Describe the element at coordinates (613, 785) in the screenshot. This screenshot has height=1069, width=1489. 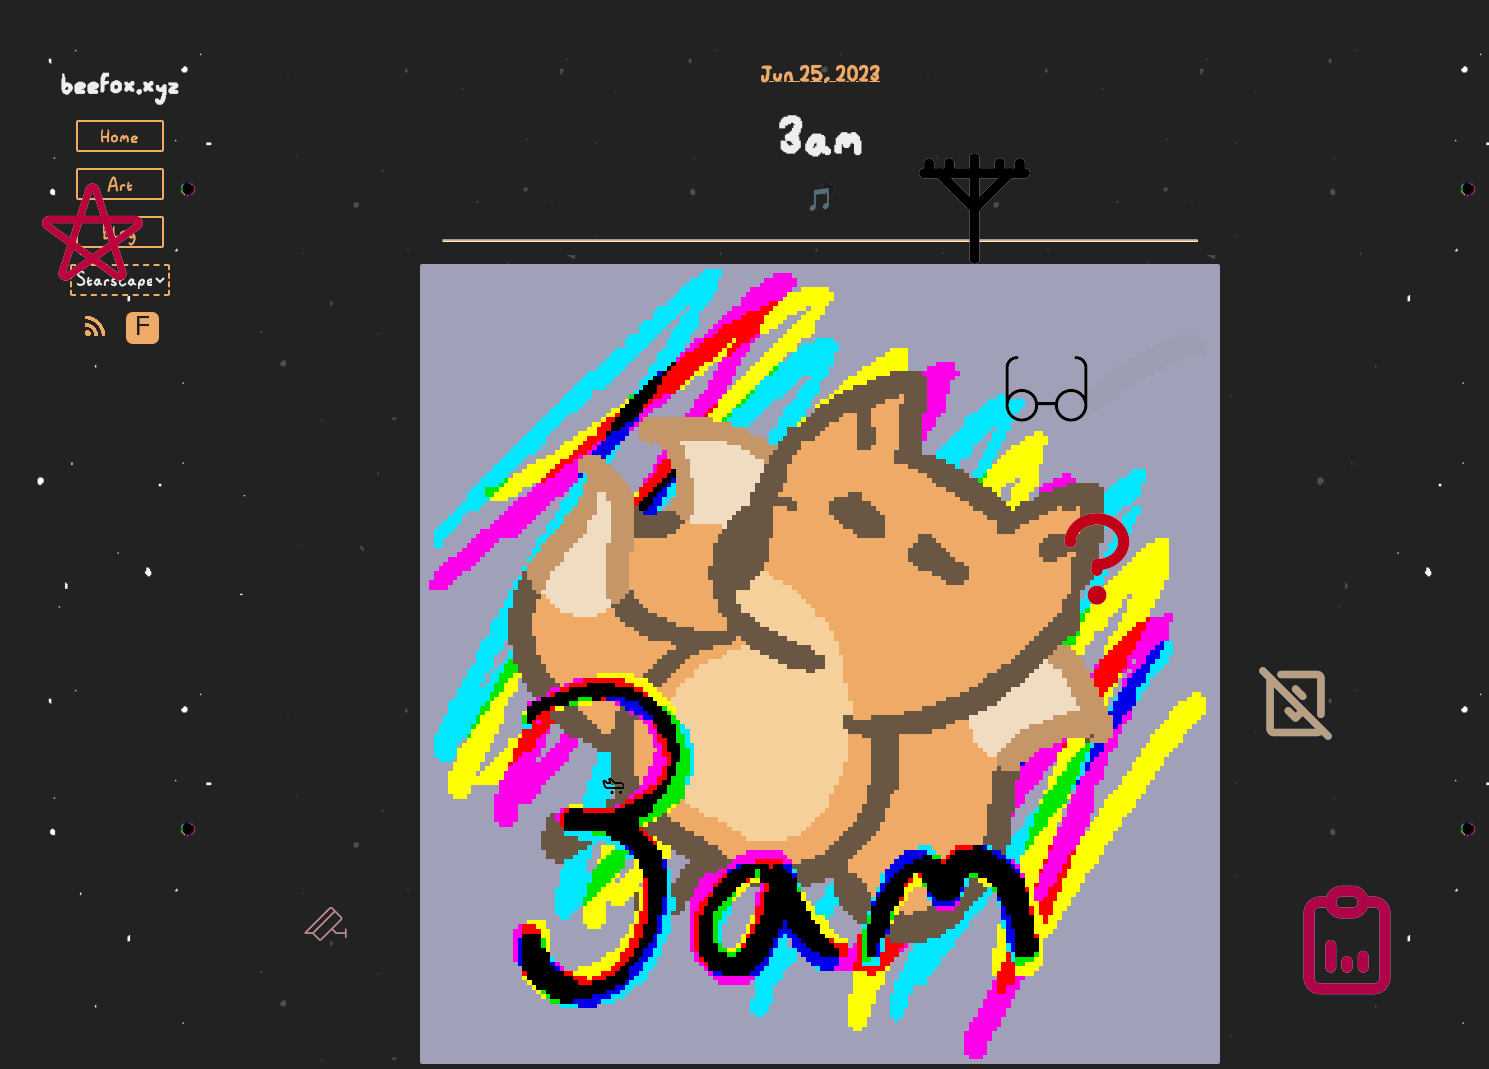
I see `indicates flight is taxiing or on the ground` at that location.